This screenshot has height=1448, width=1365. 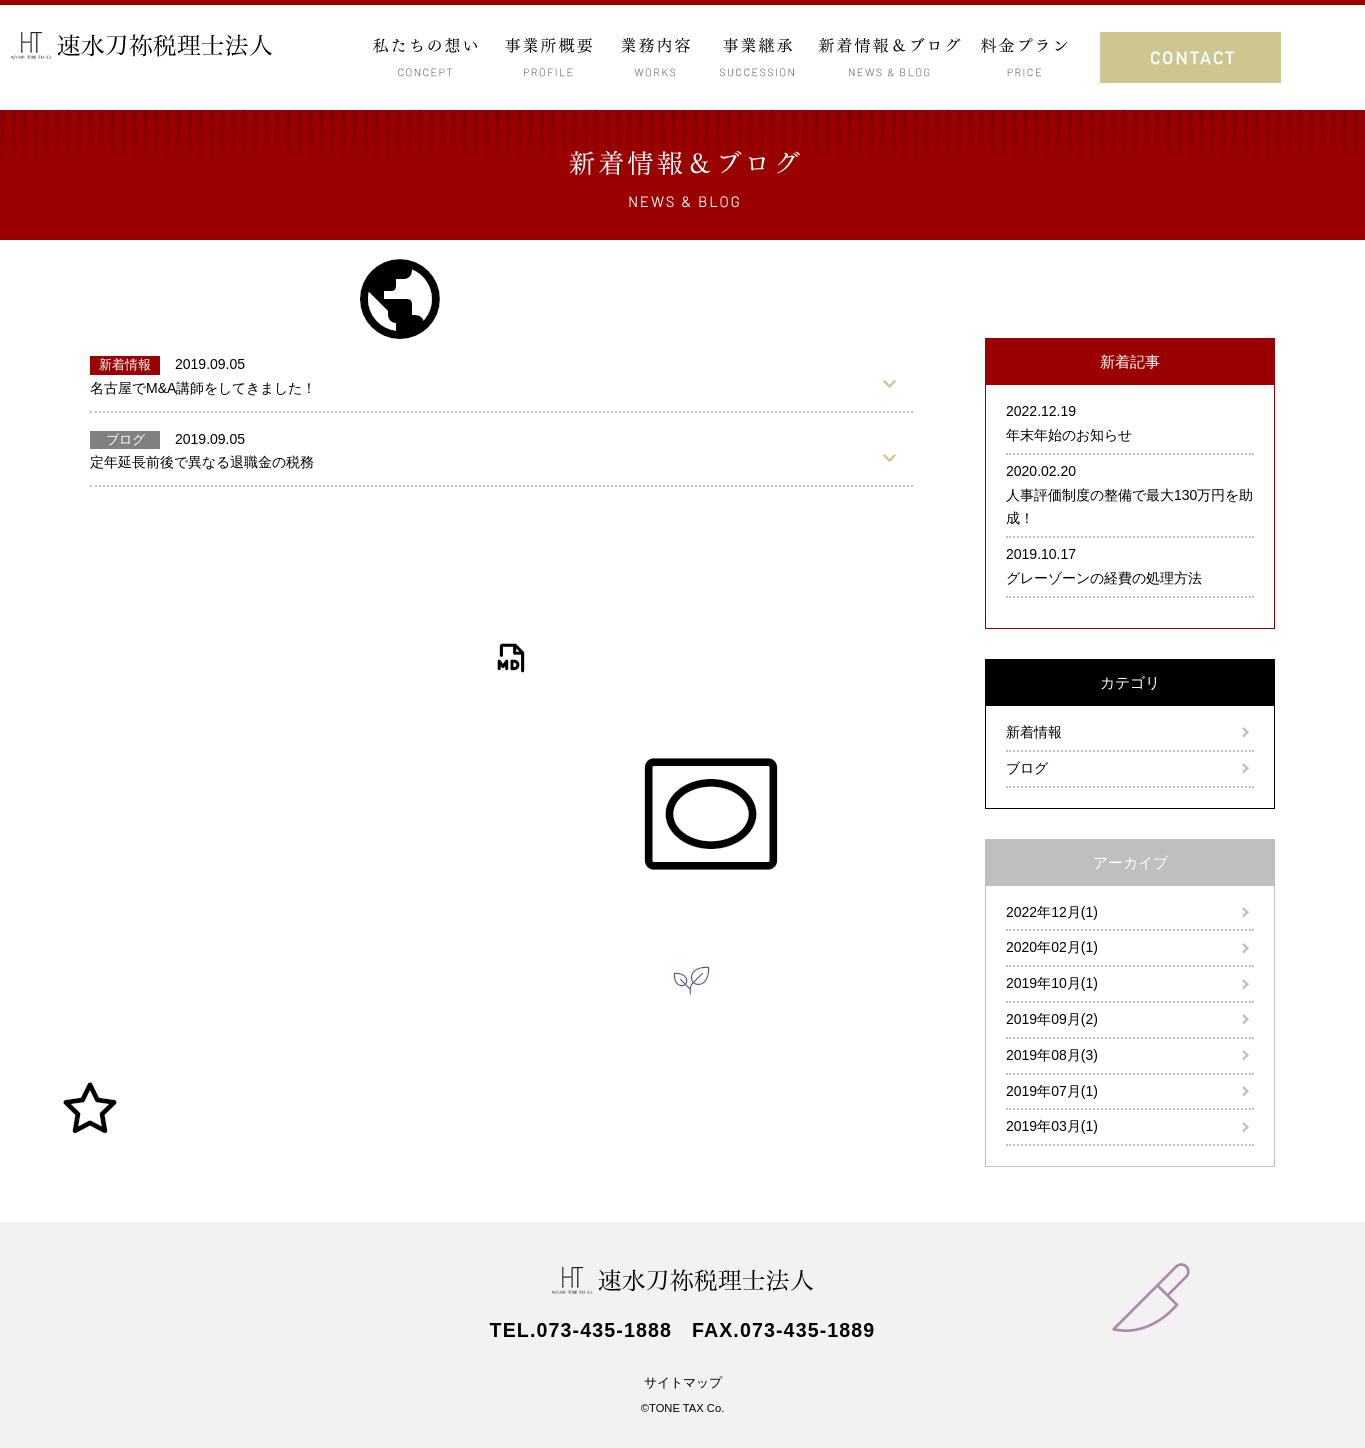 What do you see at coordinates (400, 299) in the screenshot?
I see `switch to public visibility` at bounding box center [400, 299].